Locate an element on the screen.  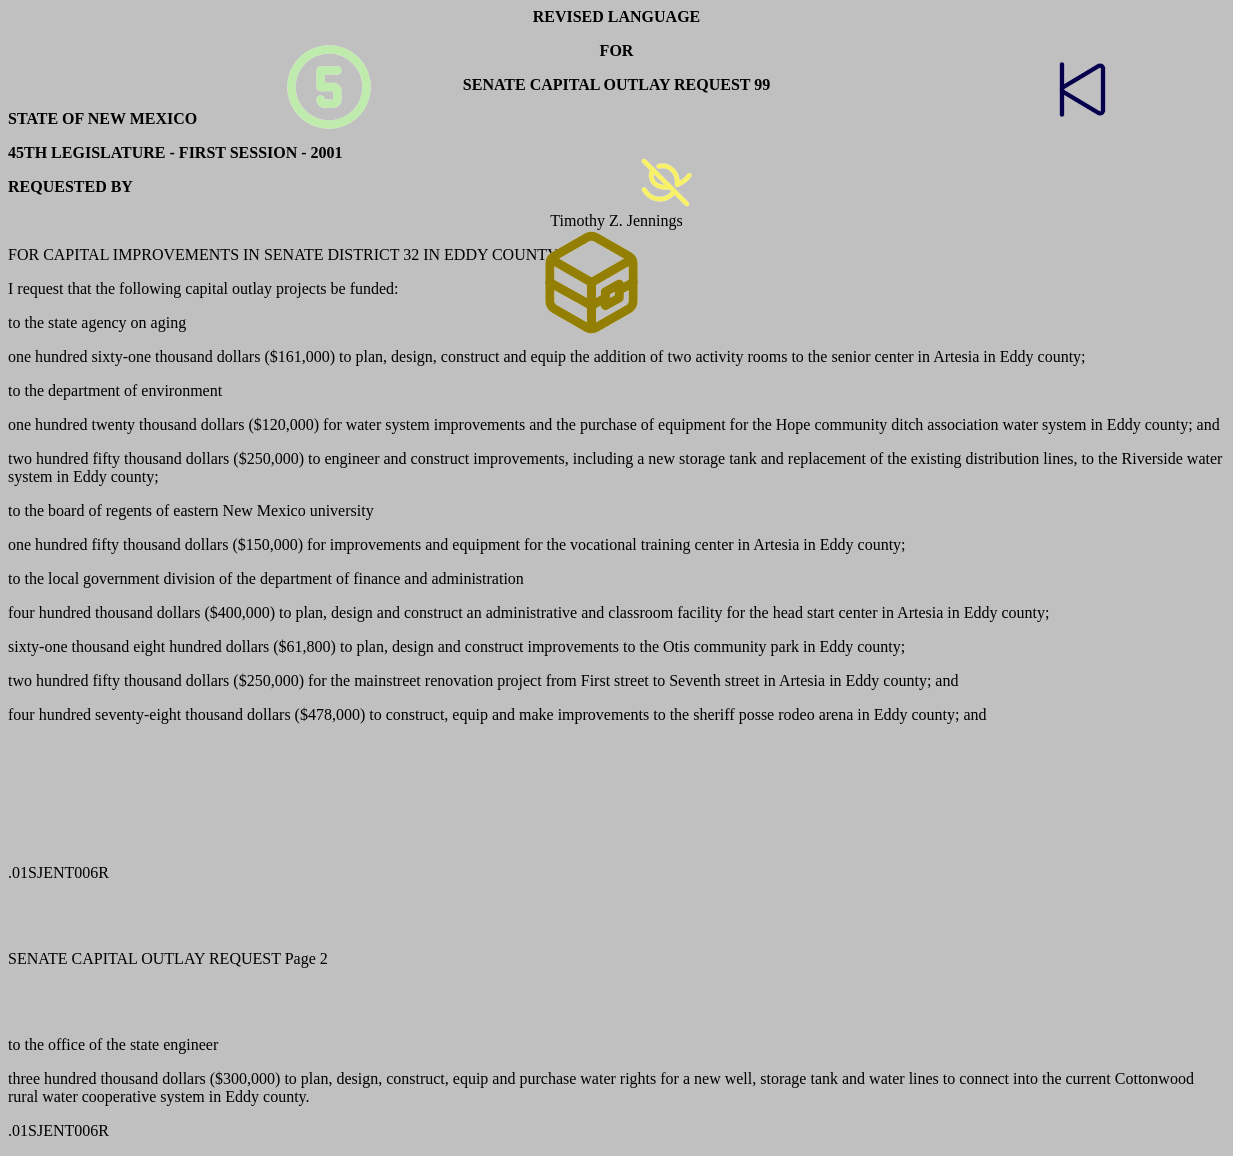
disable freehand drawing mode is located at coordinates (665, 182).